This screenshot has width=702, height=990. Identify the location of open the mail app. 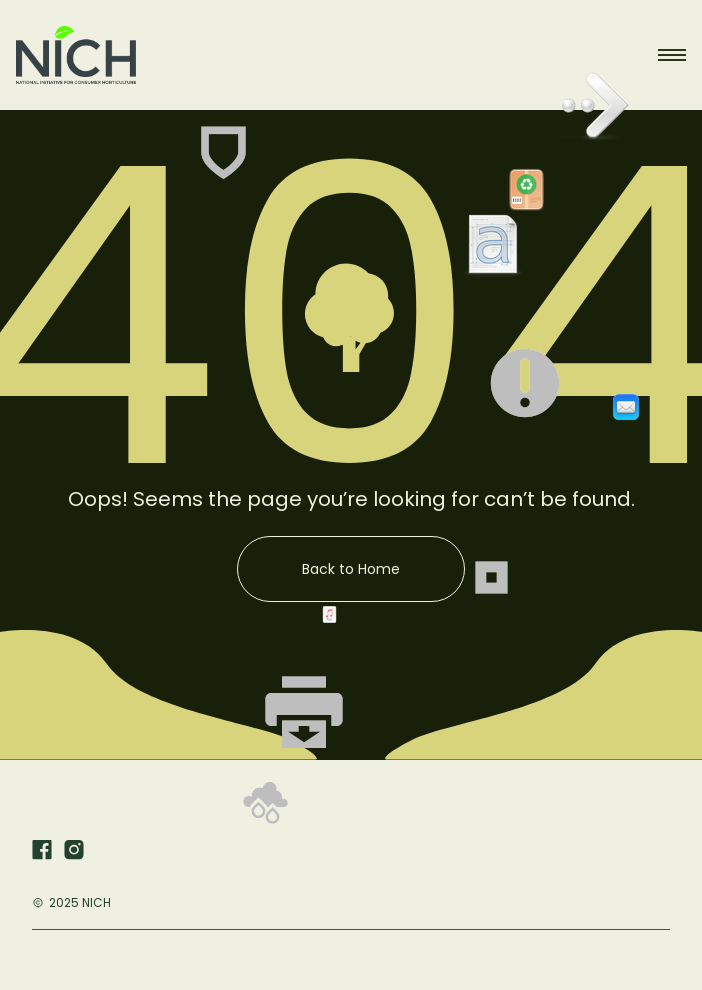
(626, 407).